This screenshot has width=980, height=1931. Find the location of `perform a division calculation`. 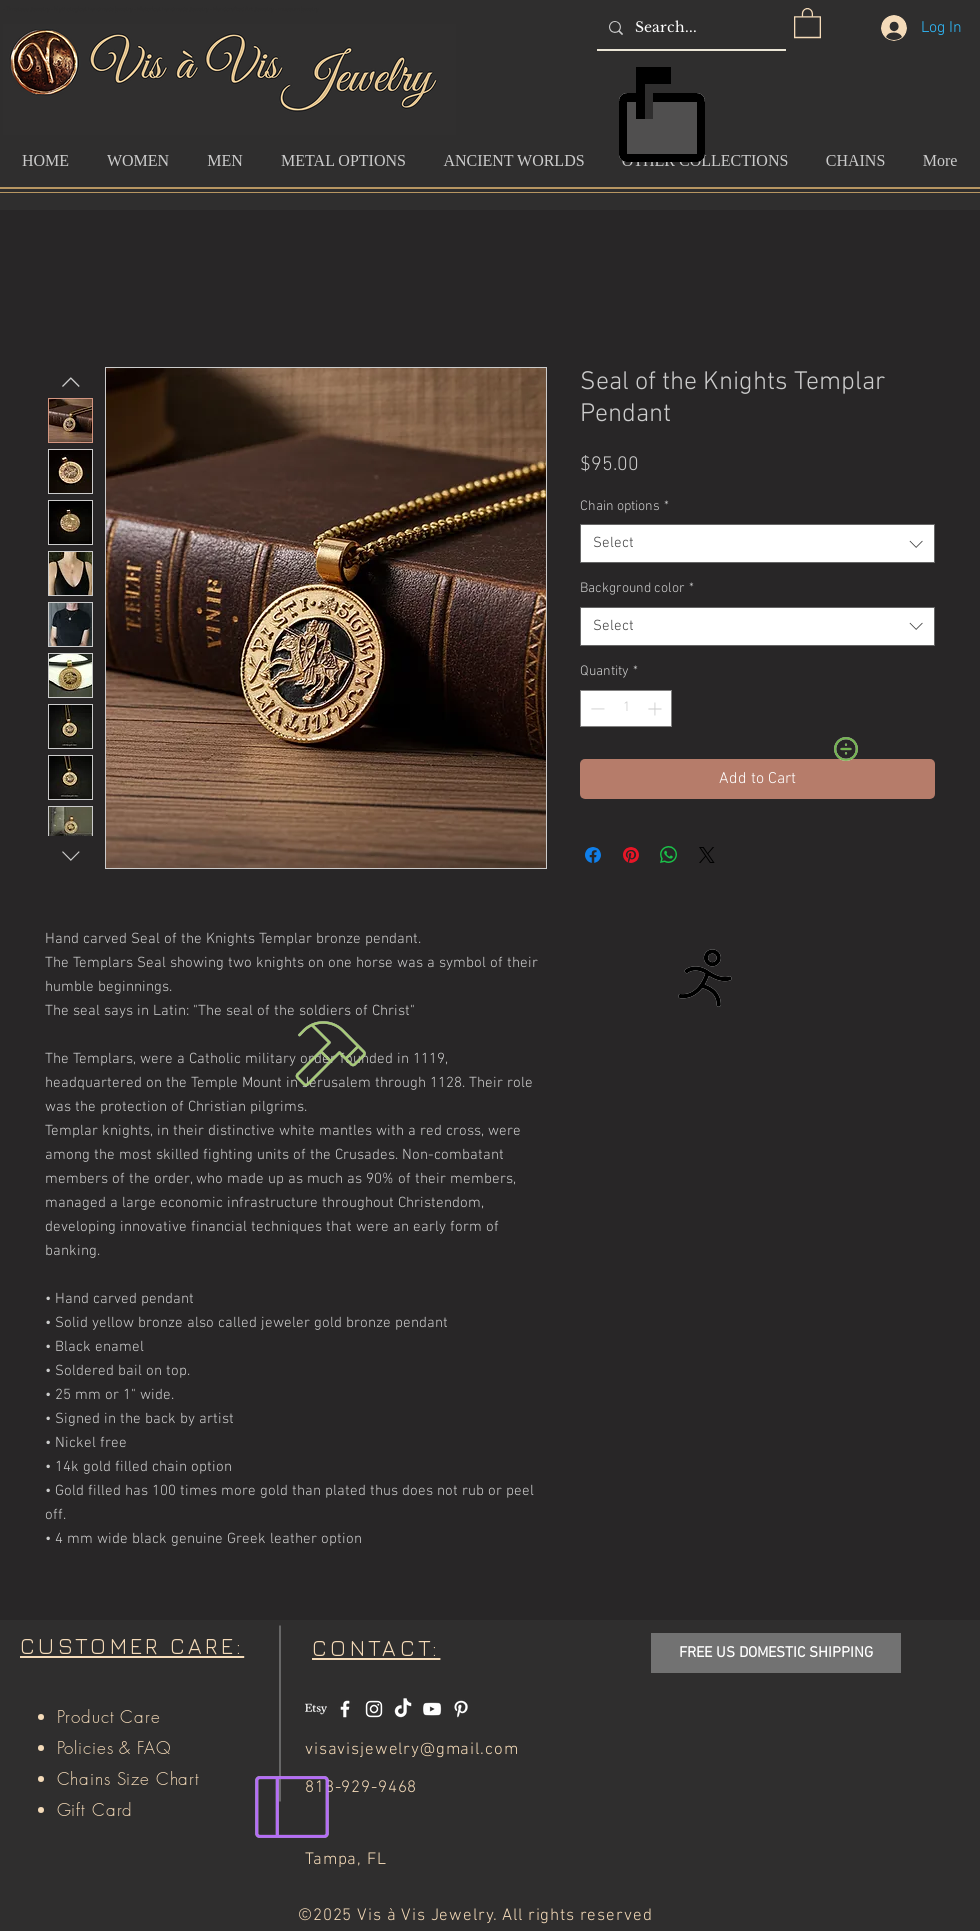

perform a division calculation is located at coordinates (846, 749).